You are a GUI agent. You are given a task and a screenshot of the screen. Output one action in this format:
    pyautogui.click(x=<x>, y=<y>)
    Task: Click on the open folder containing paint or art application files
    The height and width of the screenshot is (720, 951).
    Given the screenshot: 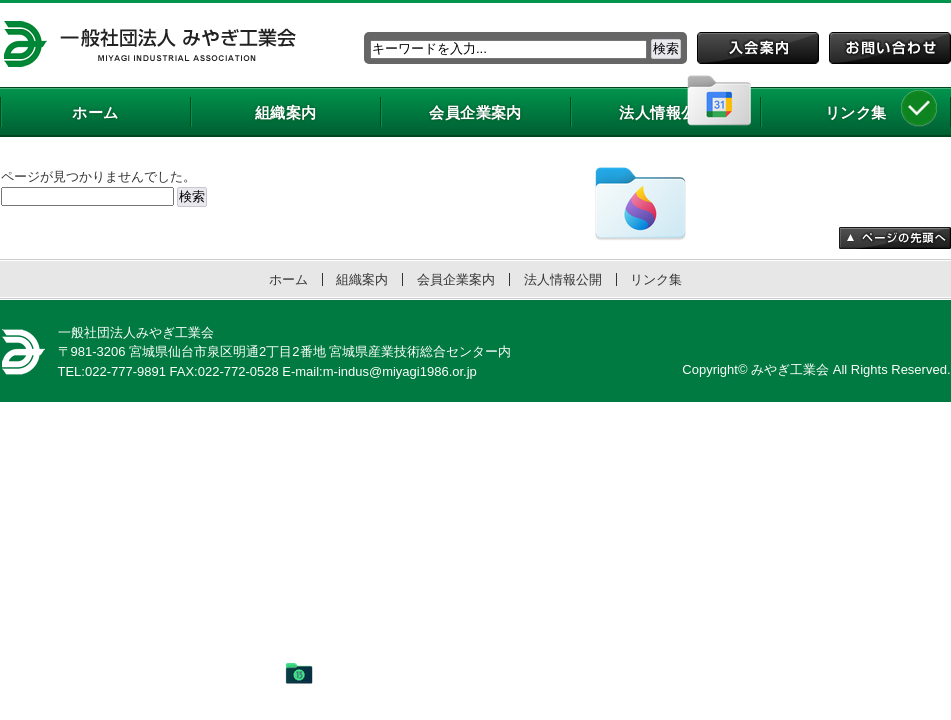 What is the action you would take?
    pyautogui.click(x=640, y=205)
    